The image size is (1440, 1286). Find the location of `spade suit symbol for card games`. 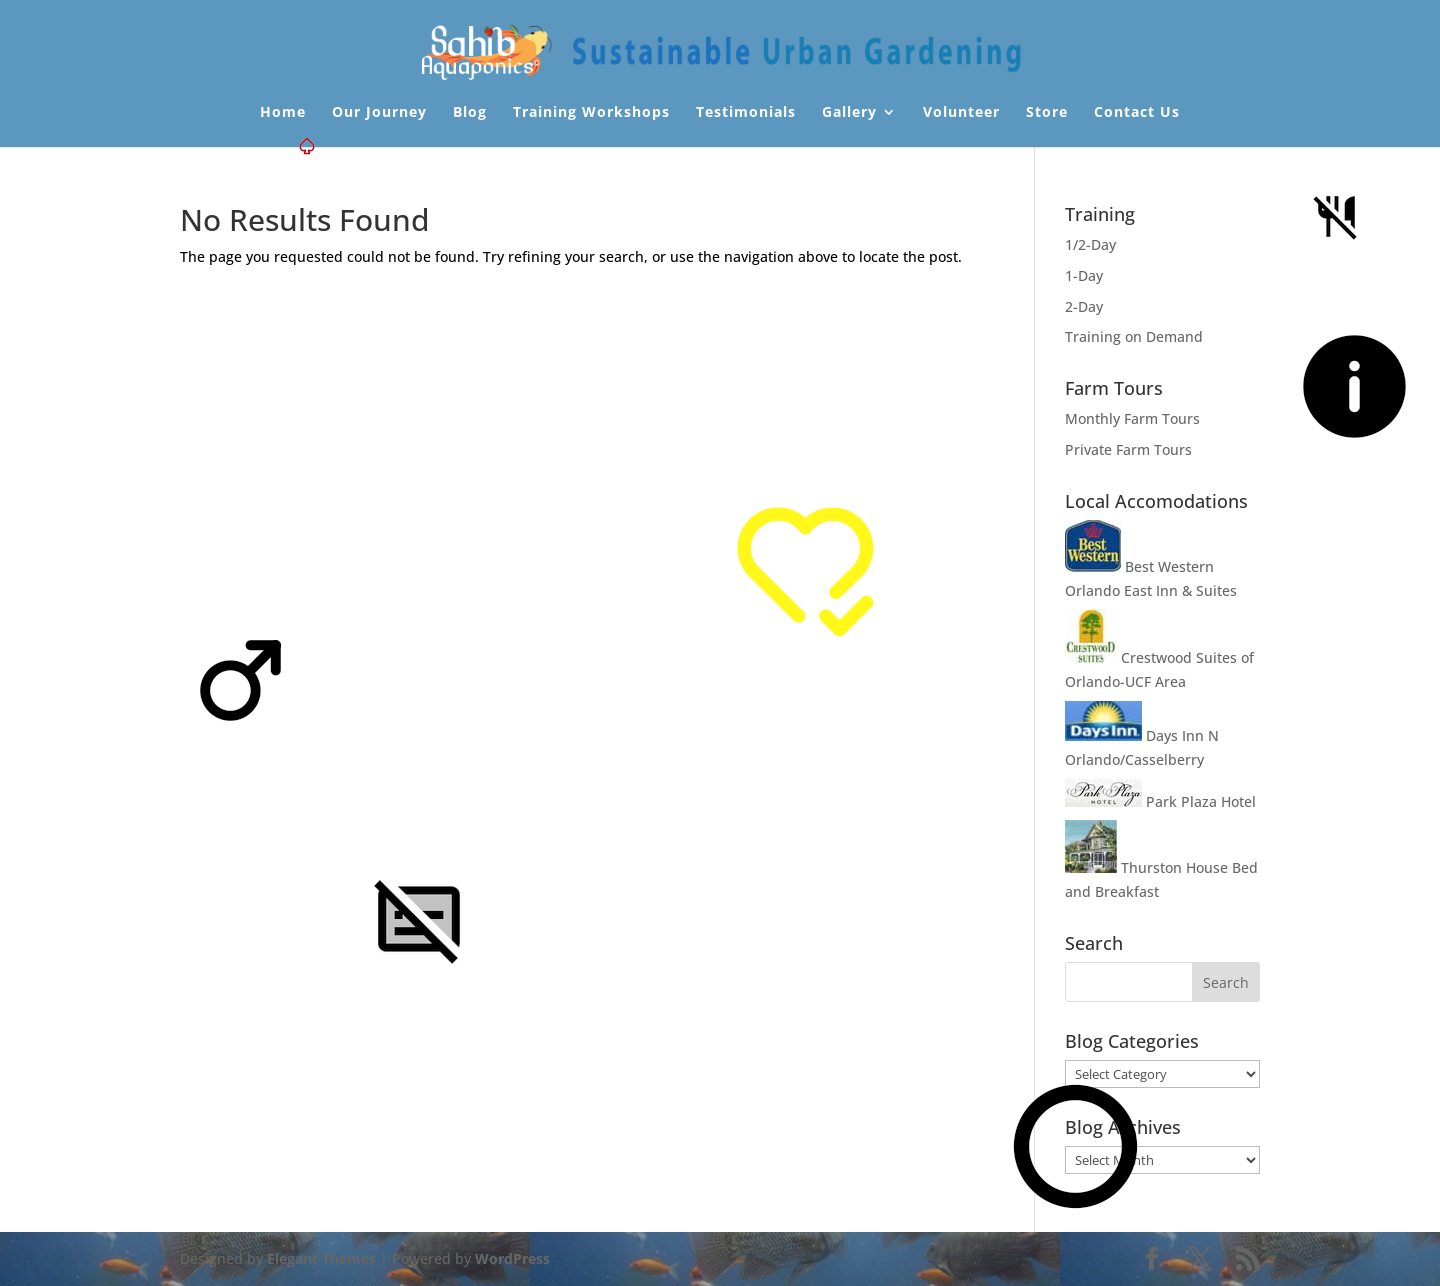

spade suit symbol for card games is located at coordinates (307, 146).